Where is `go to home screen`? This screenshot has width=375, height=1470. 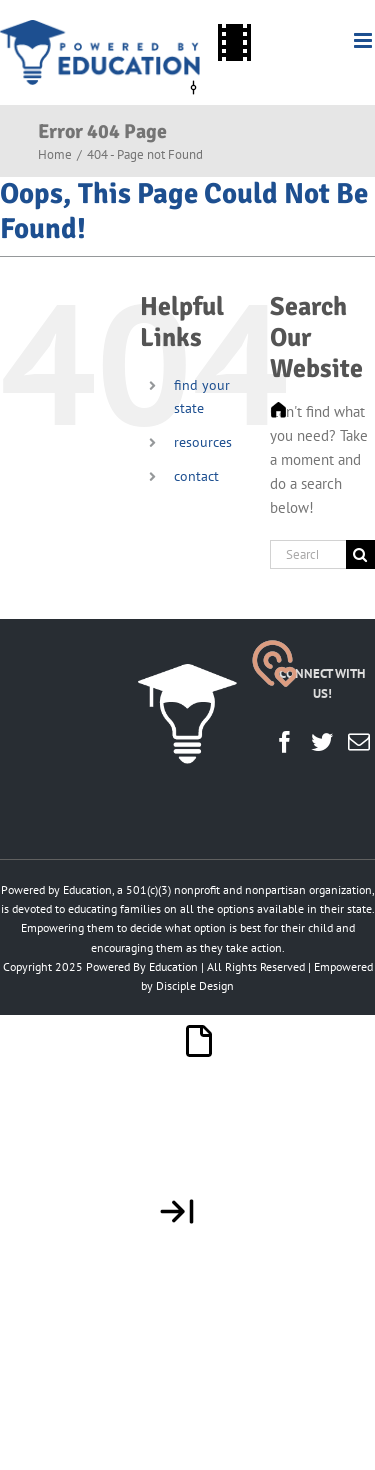 go to home screen is located at coordinates (278, 410).